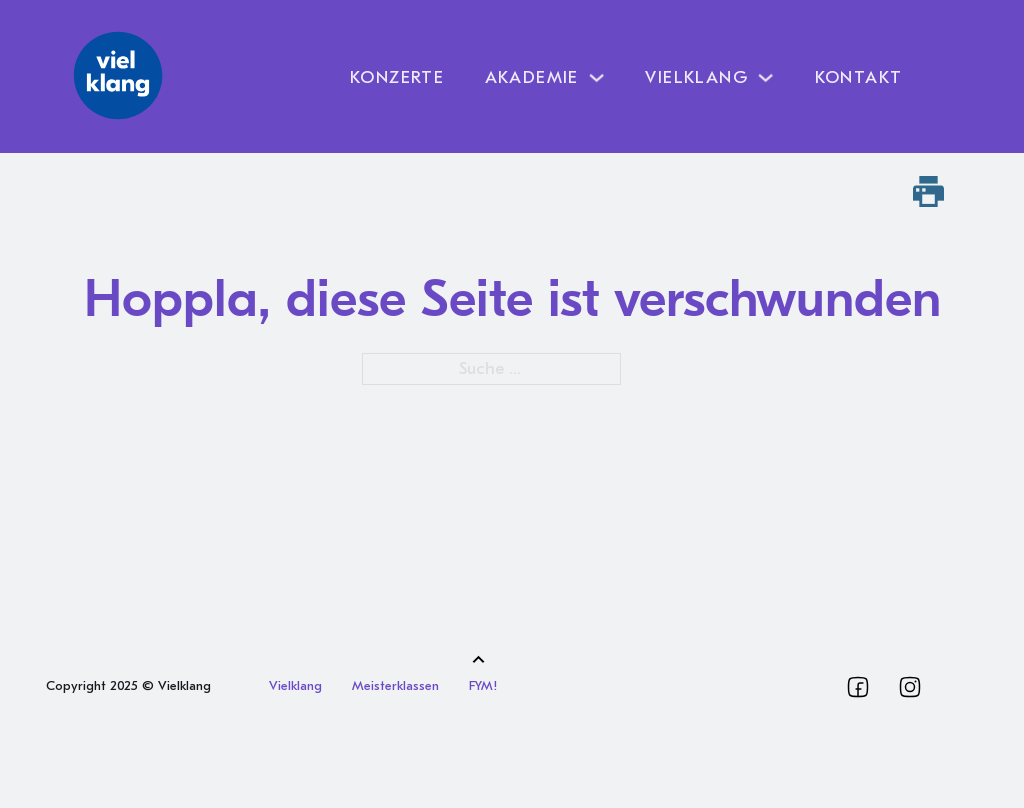  Describe the element at coordinates (928, 191) in the screenshot. I see `print the current document` at that location.